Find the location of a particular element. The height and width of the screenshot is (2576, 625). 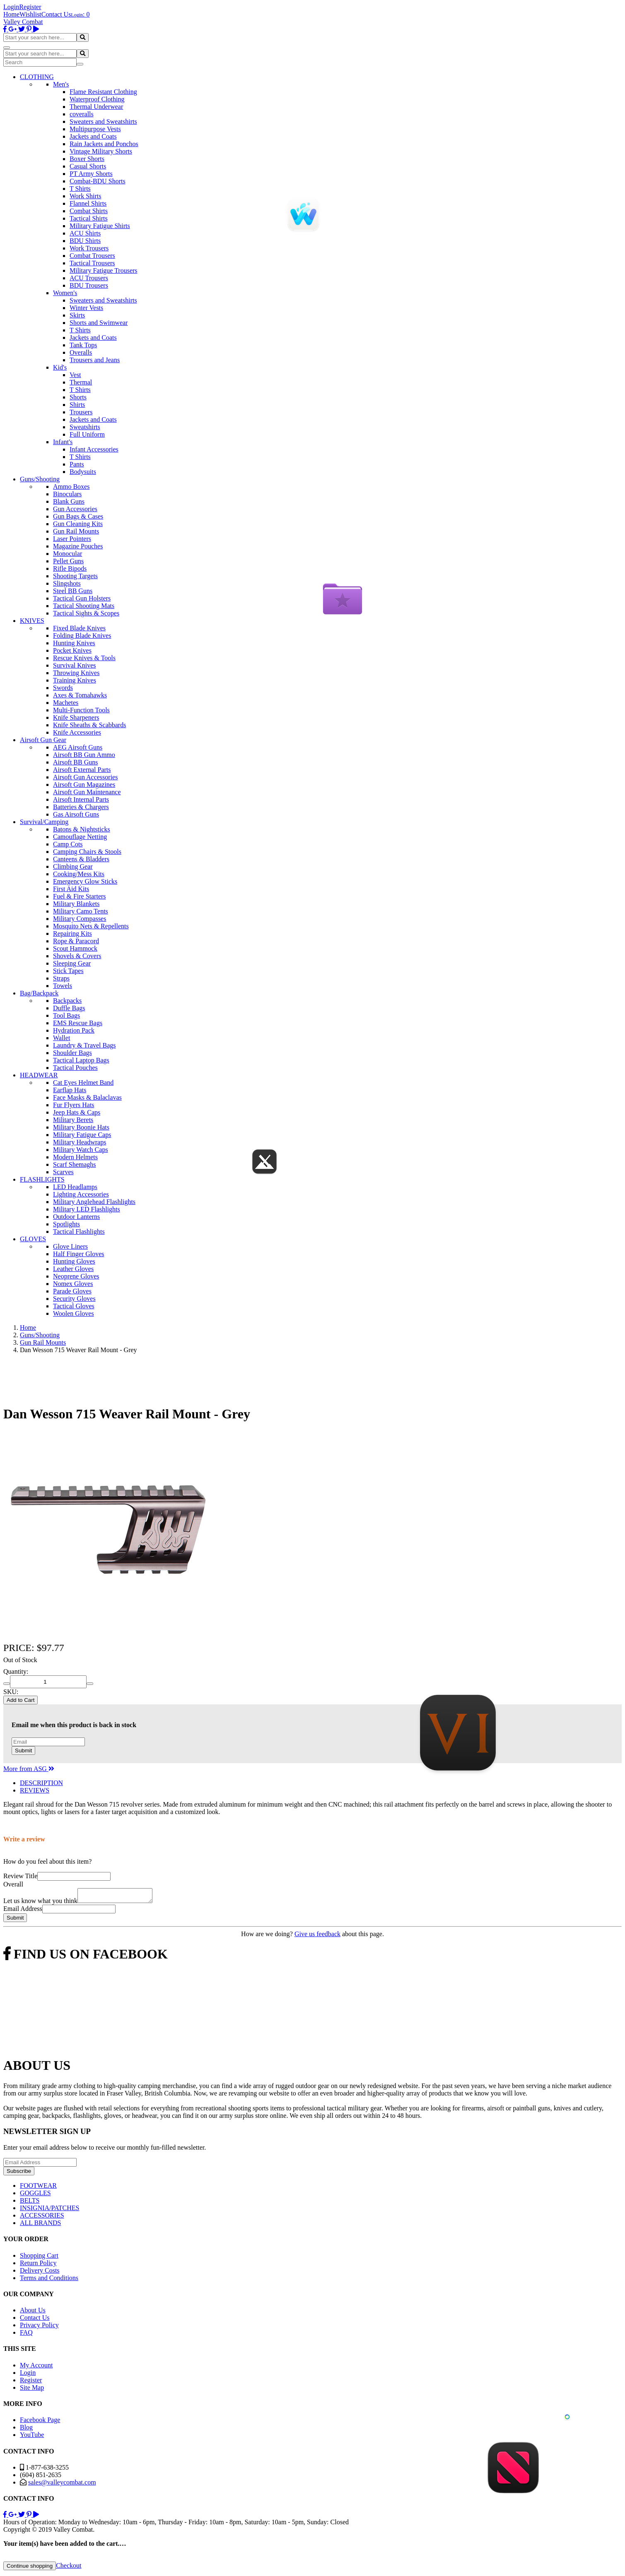

launch Civilization VI is located at coordinates (458, 1733).